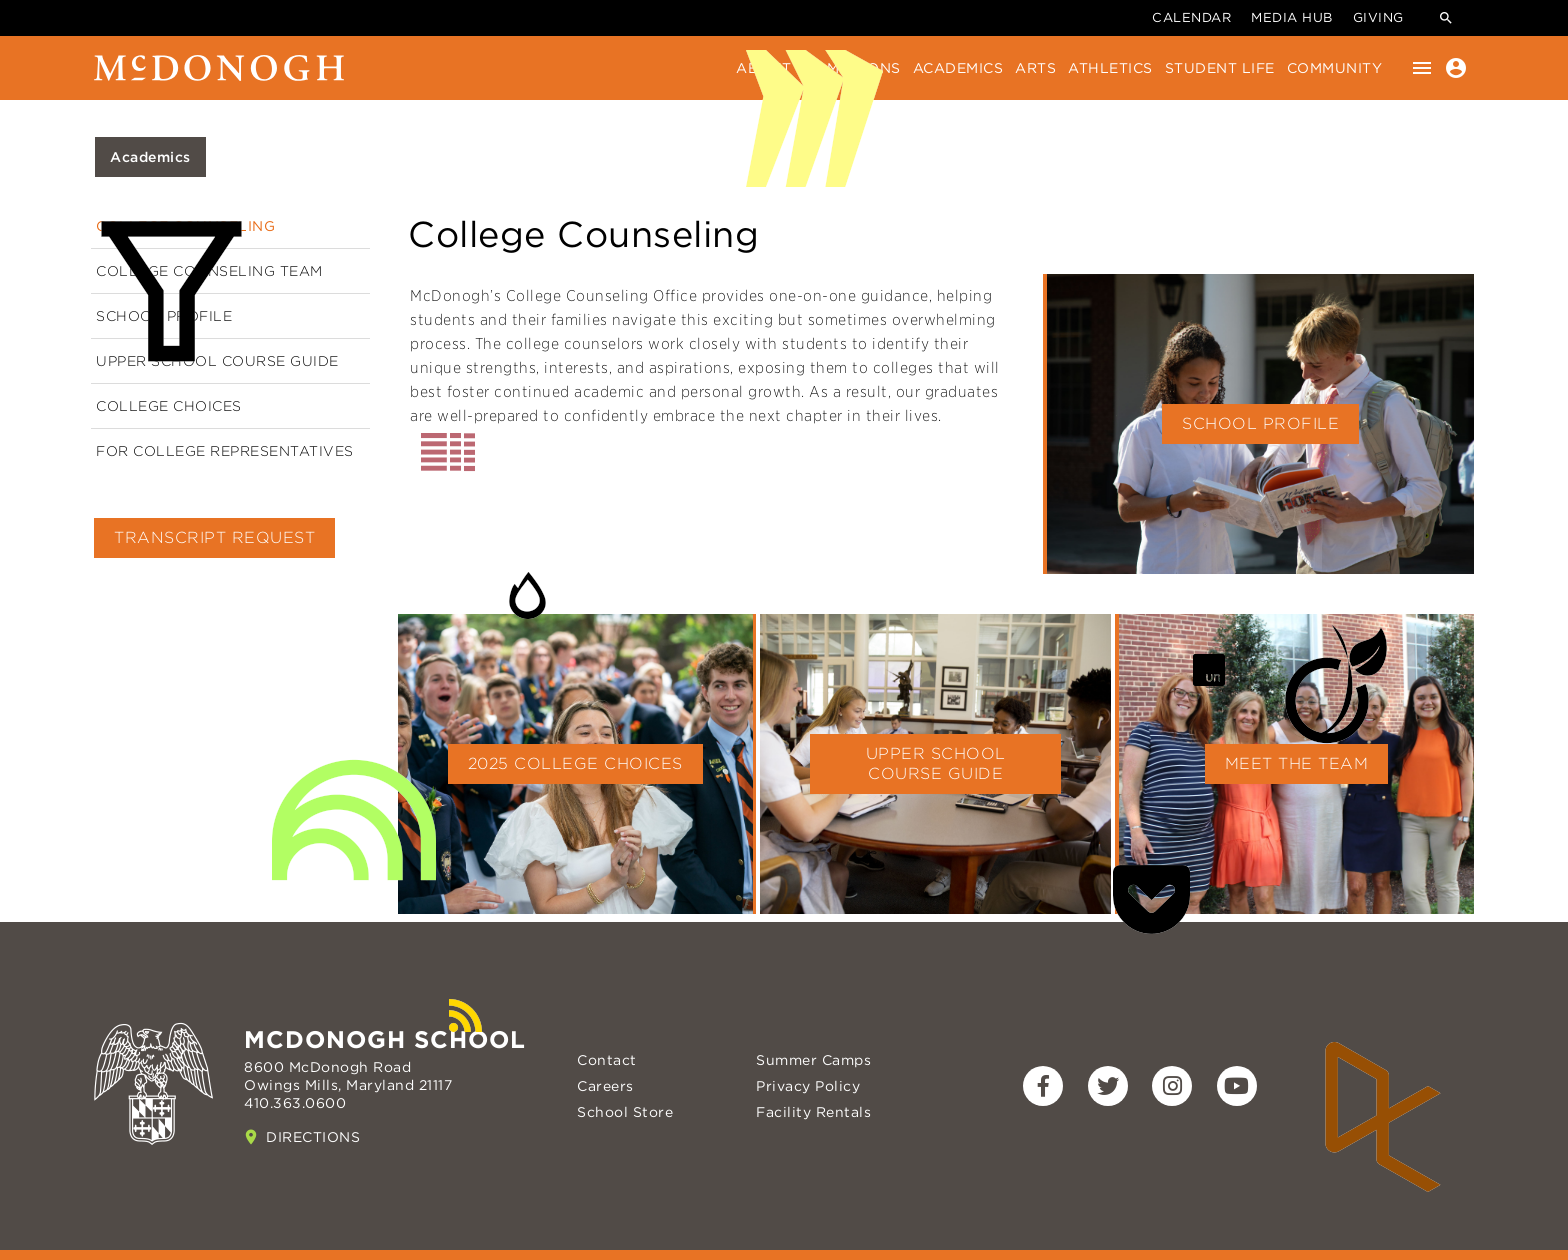  I want to click on visit server fault community, so click(448, 452).